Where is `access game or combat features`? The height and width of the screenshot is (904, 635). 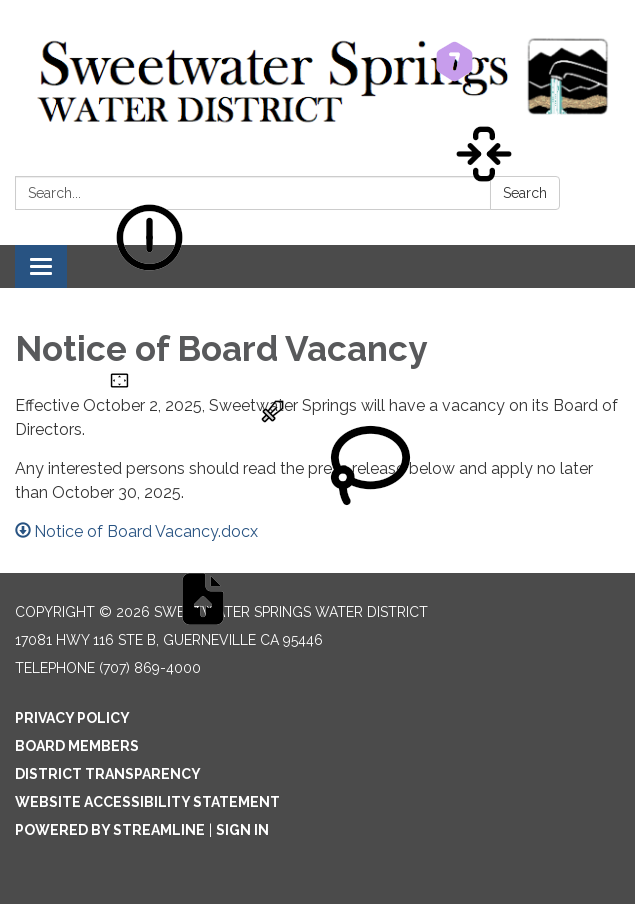 access game or combat features is located at coordinates (273, 411).